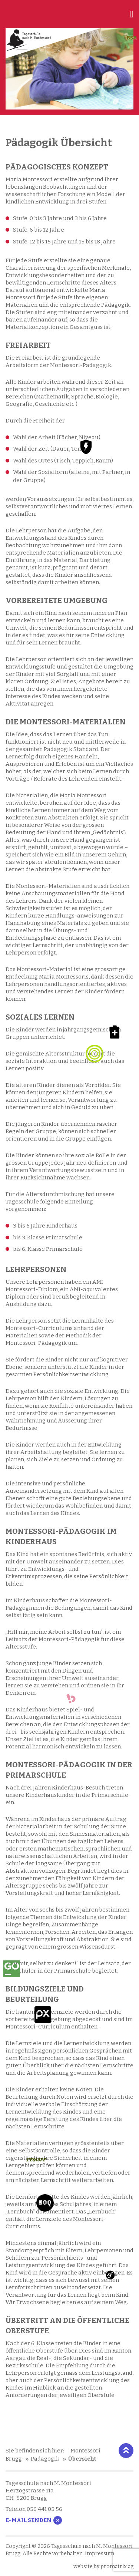  I want to click on symfony framework logo, so click(110, 2275).